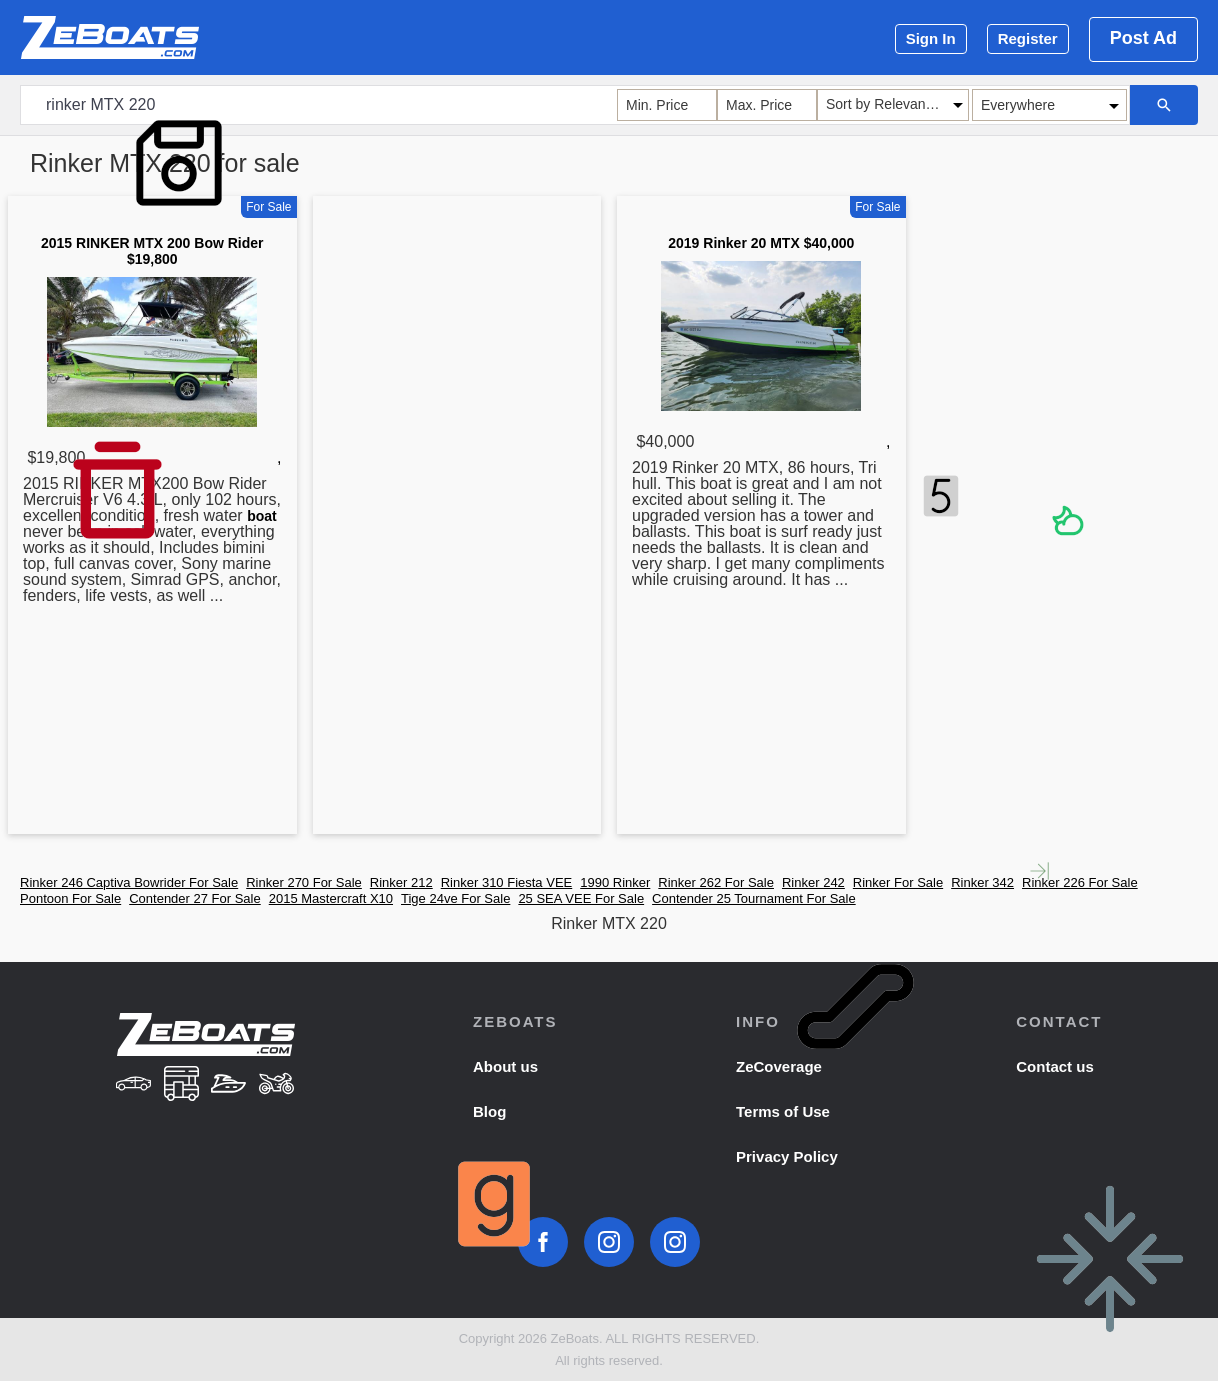 Image resolution: width=1218 pixels, height=1381 pixels. What do you see at coordinates (1040, 871) in the screenshot?
I see `go to end or last item` at bounding box center [1040, 871].